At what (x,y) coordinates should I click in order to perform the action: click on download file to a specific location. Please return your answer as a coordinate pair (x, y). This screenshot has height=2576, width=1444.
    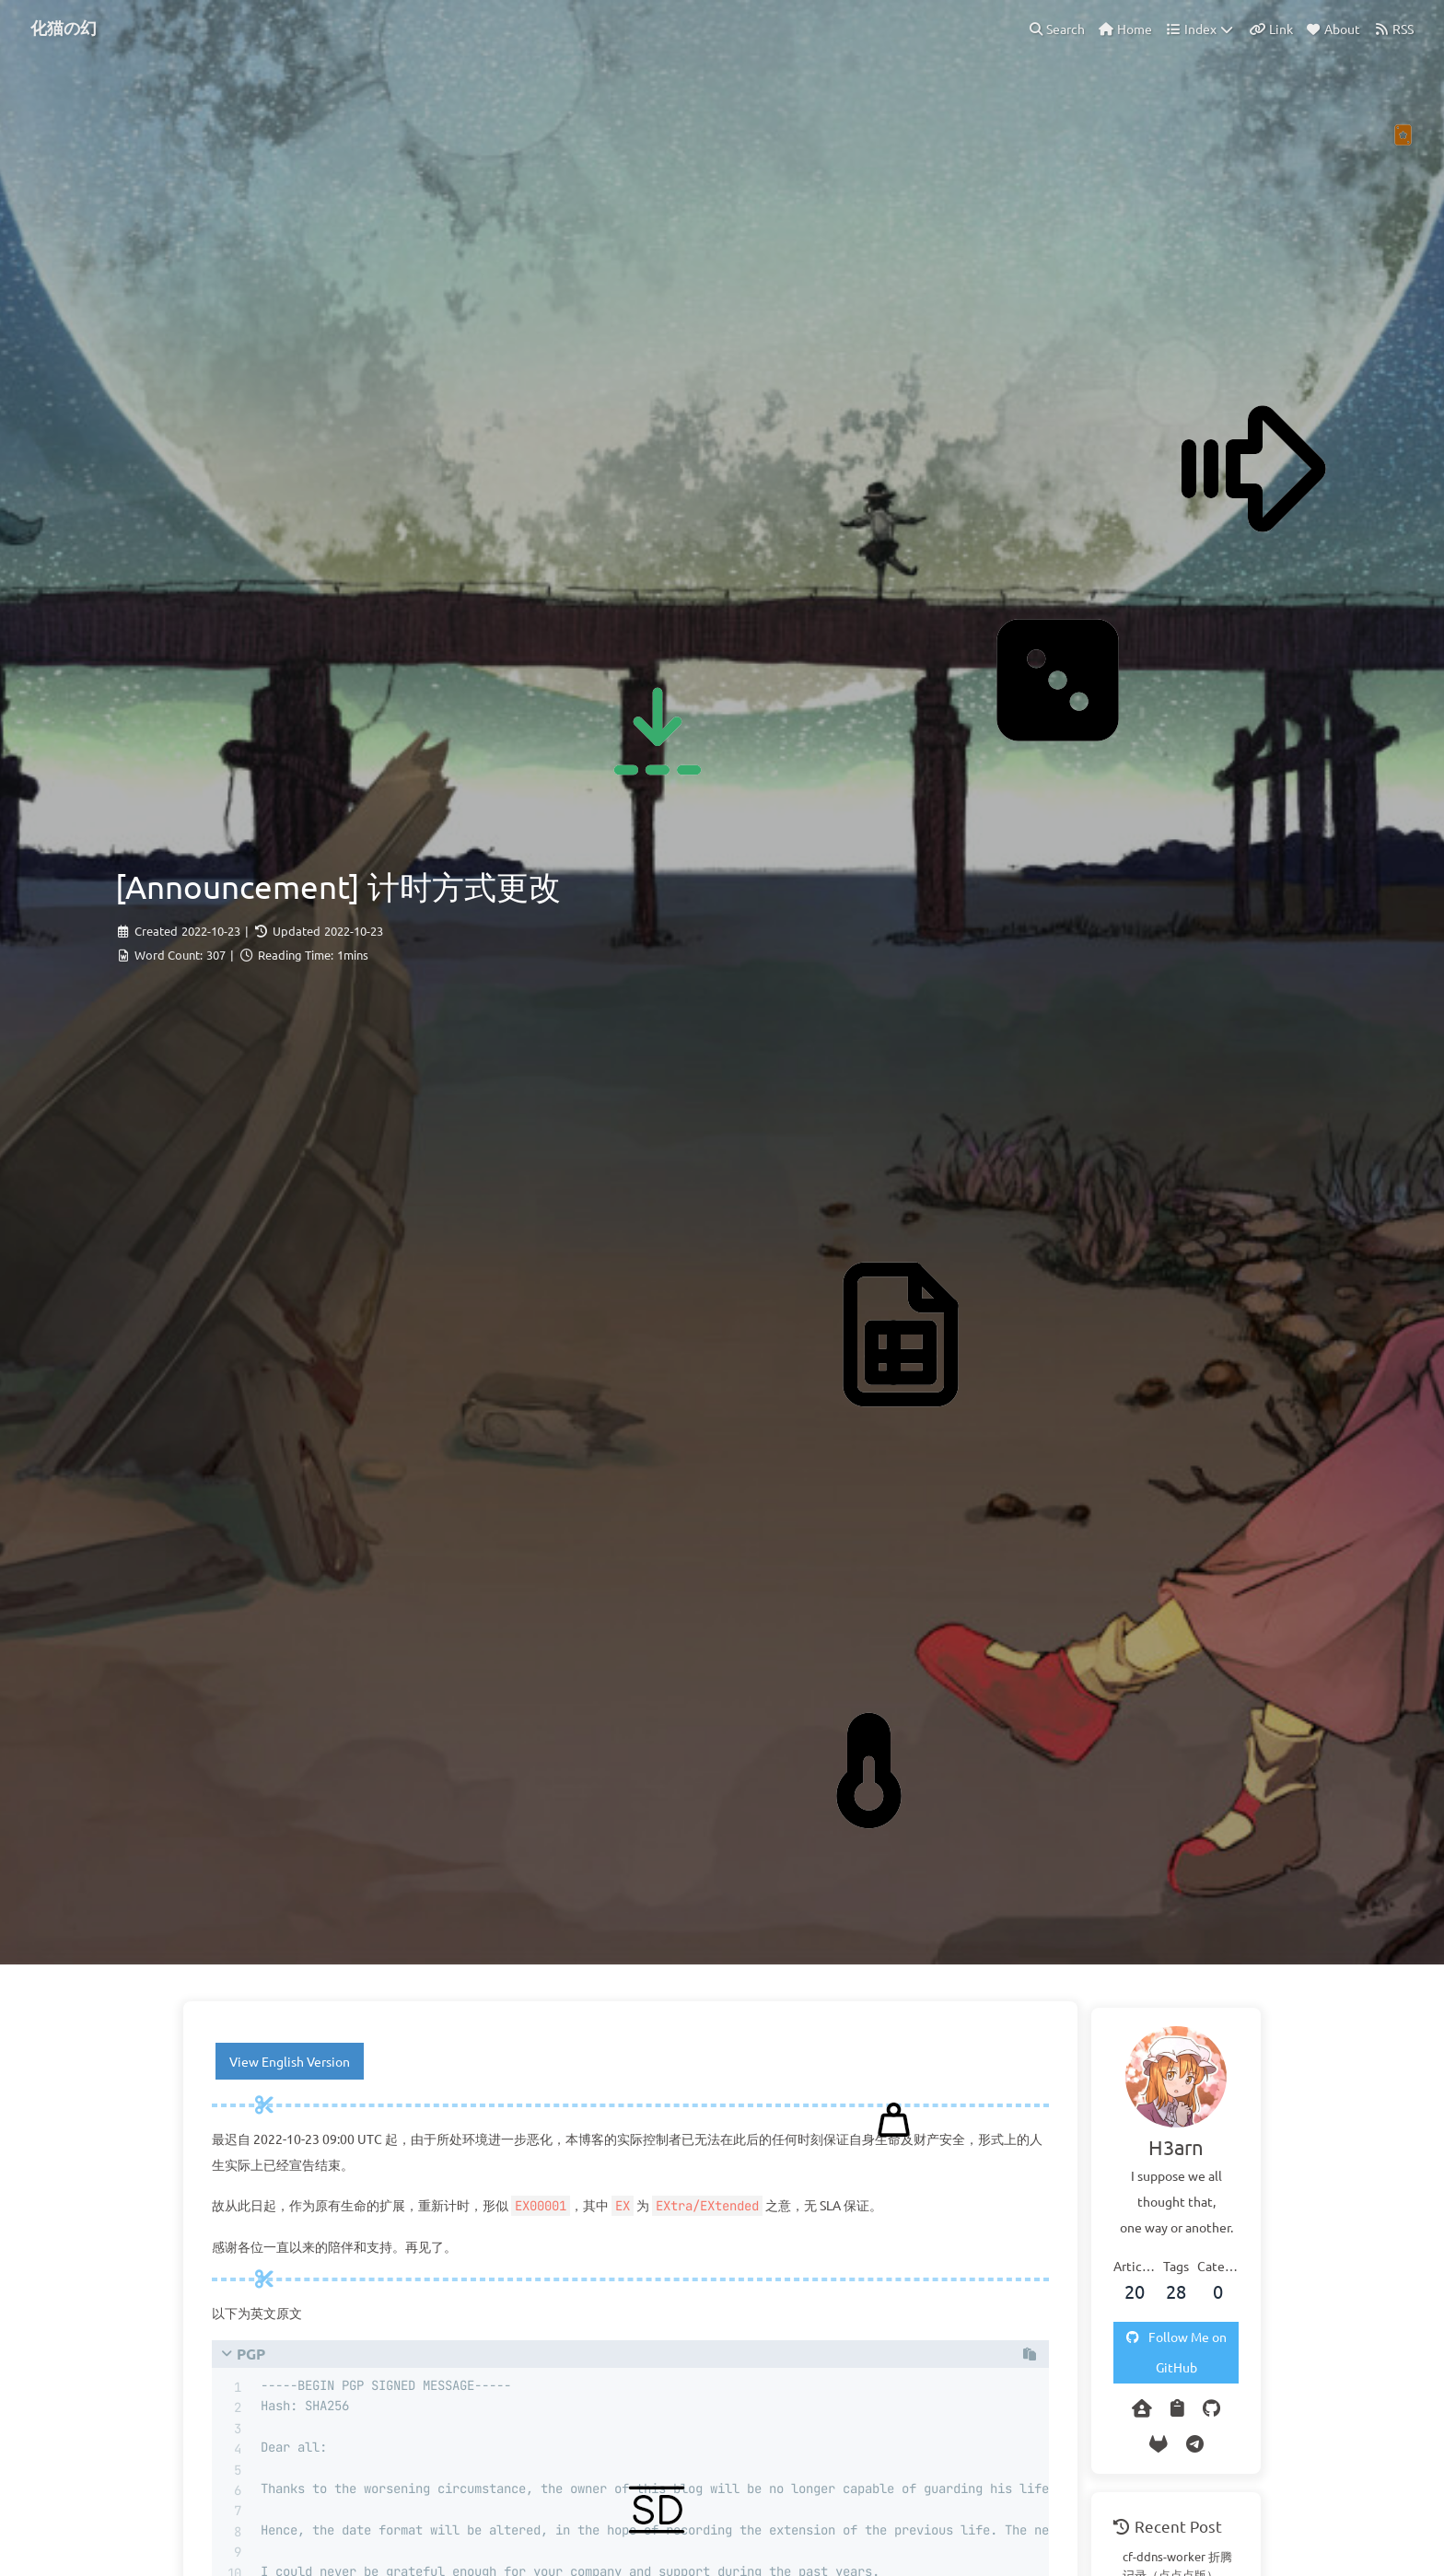
    Looking at the image, I should click on (658, 731).